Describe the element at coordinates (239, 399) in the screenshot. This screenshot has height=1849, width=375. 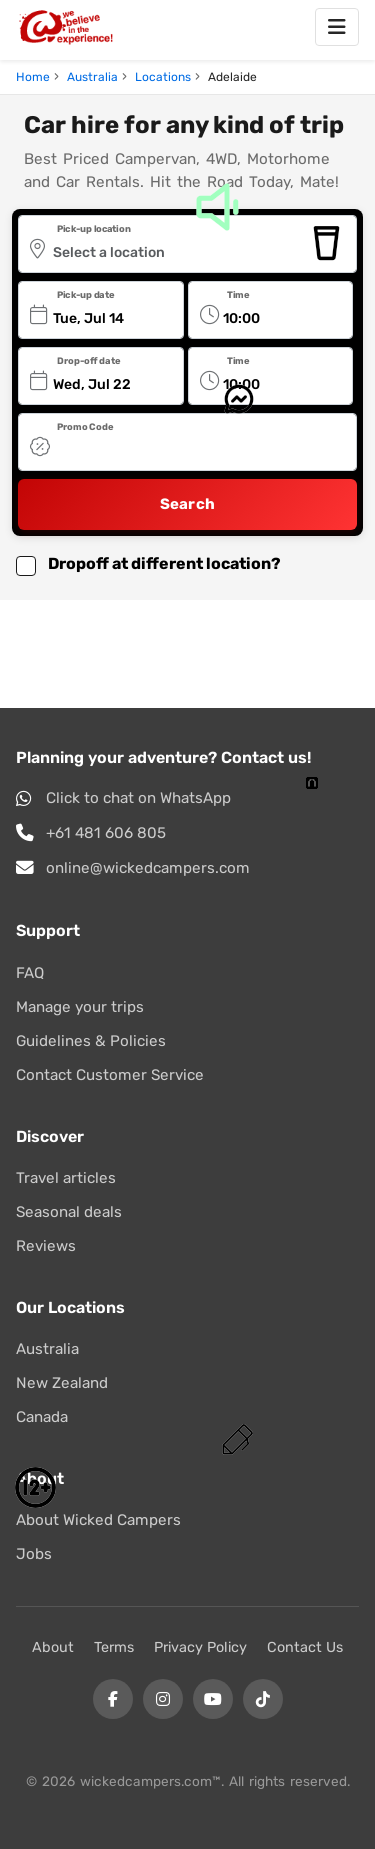
I see `open Facebook Messenger app` at that location.